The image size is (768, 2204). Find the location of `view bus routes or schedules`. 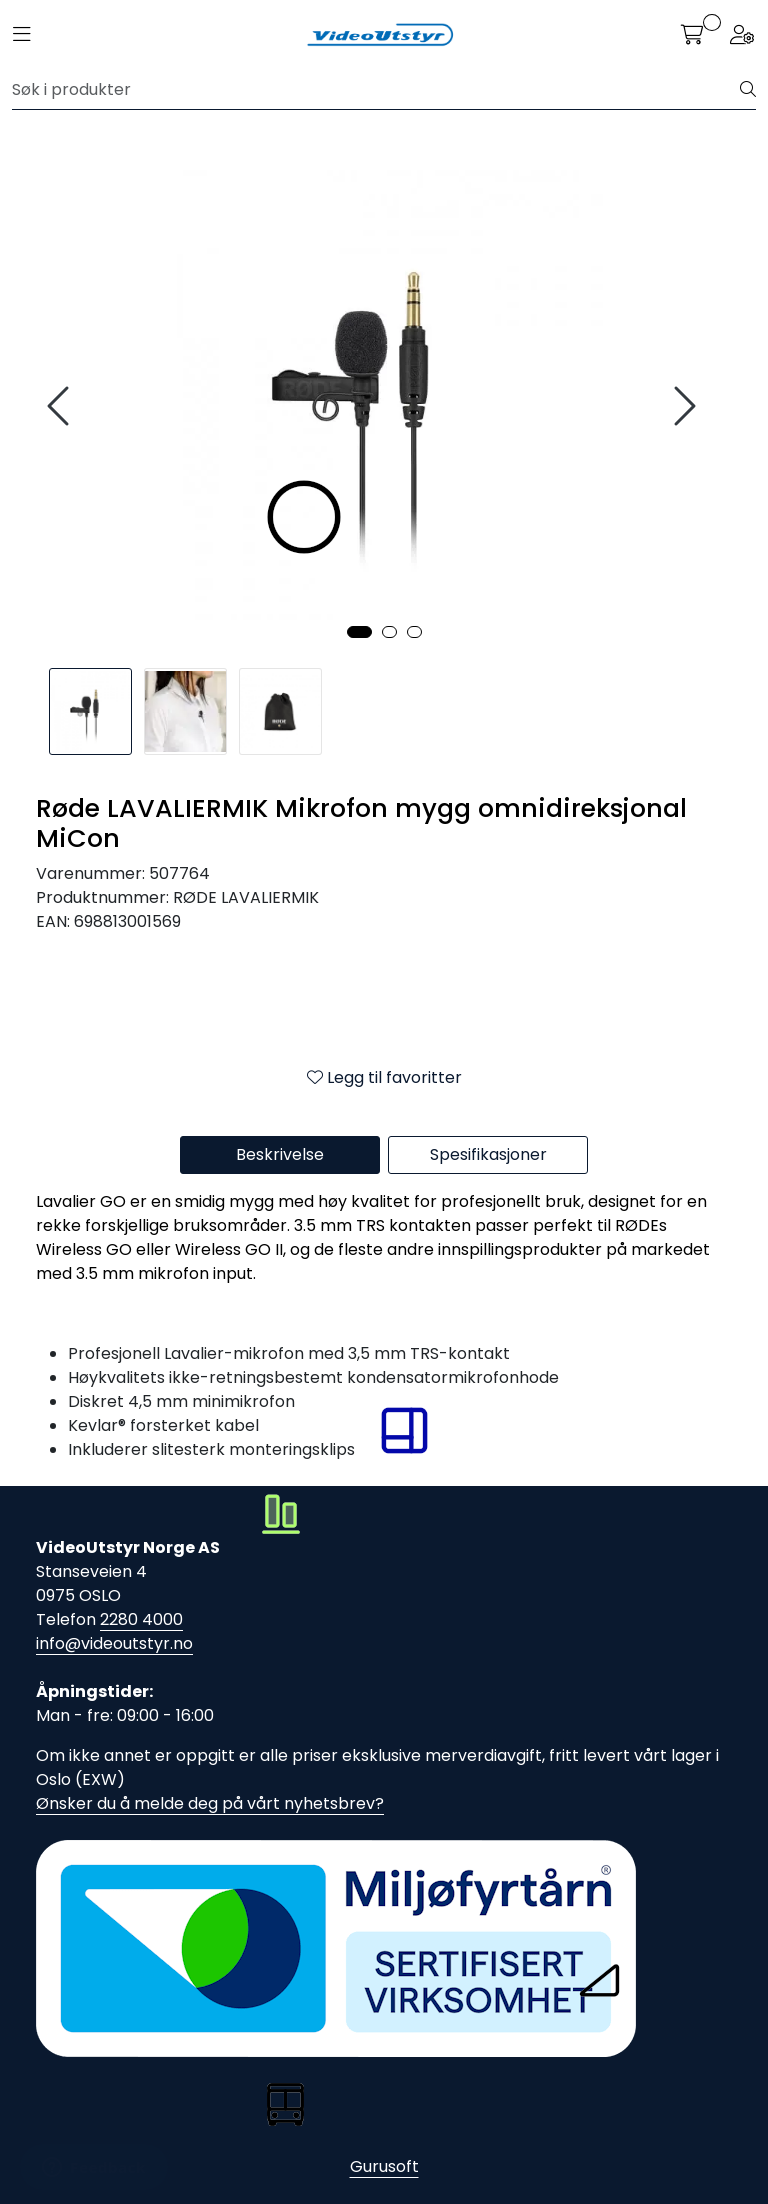

view bus routes or schedules is located at coordinates (285, 2104).